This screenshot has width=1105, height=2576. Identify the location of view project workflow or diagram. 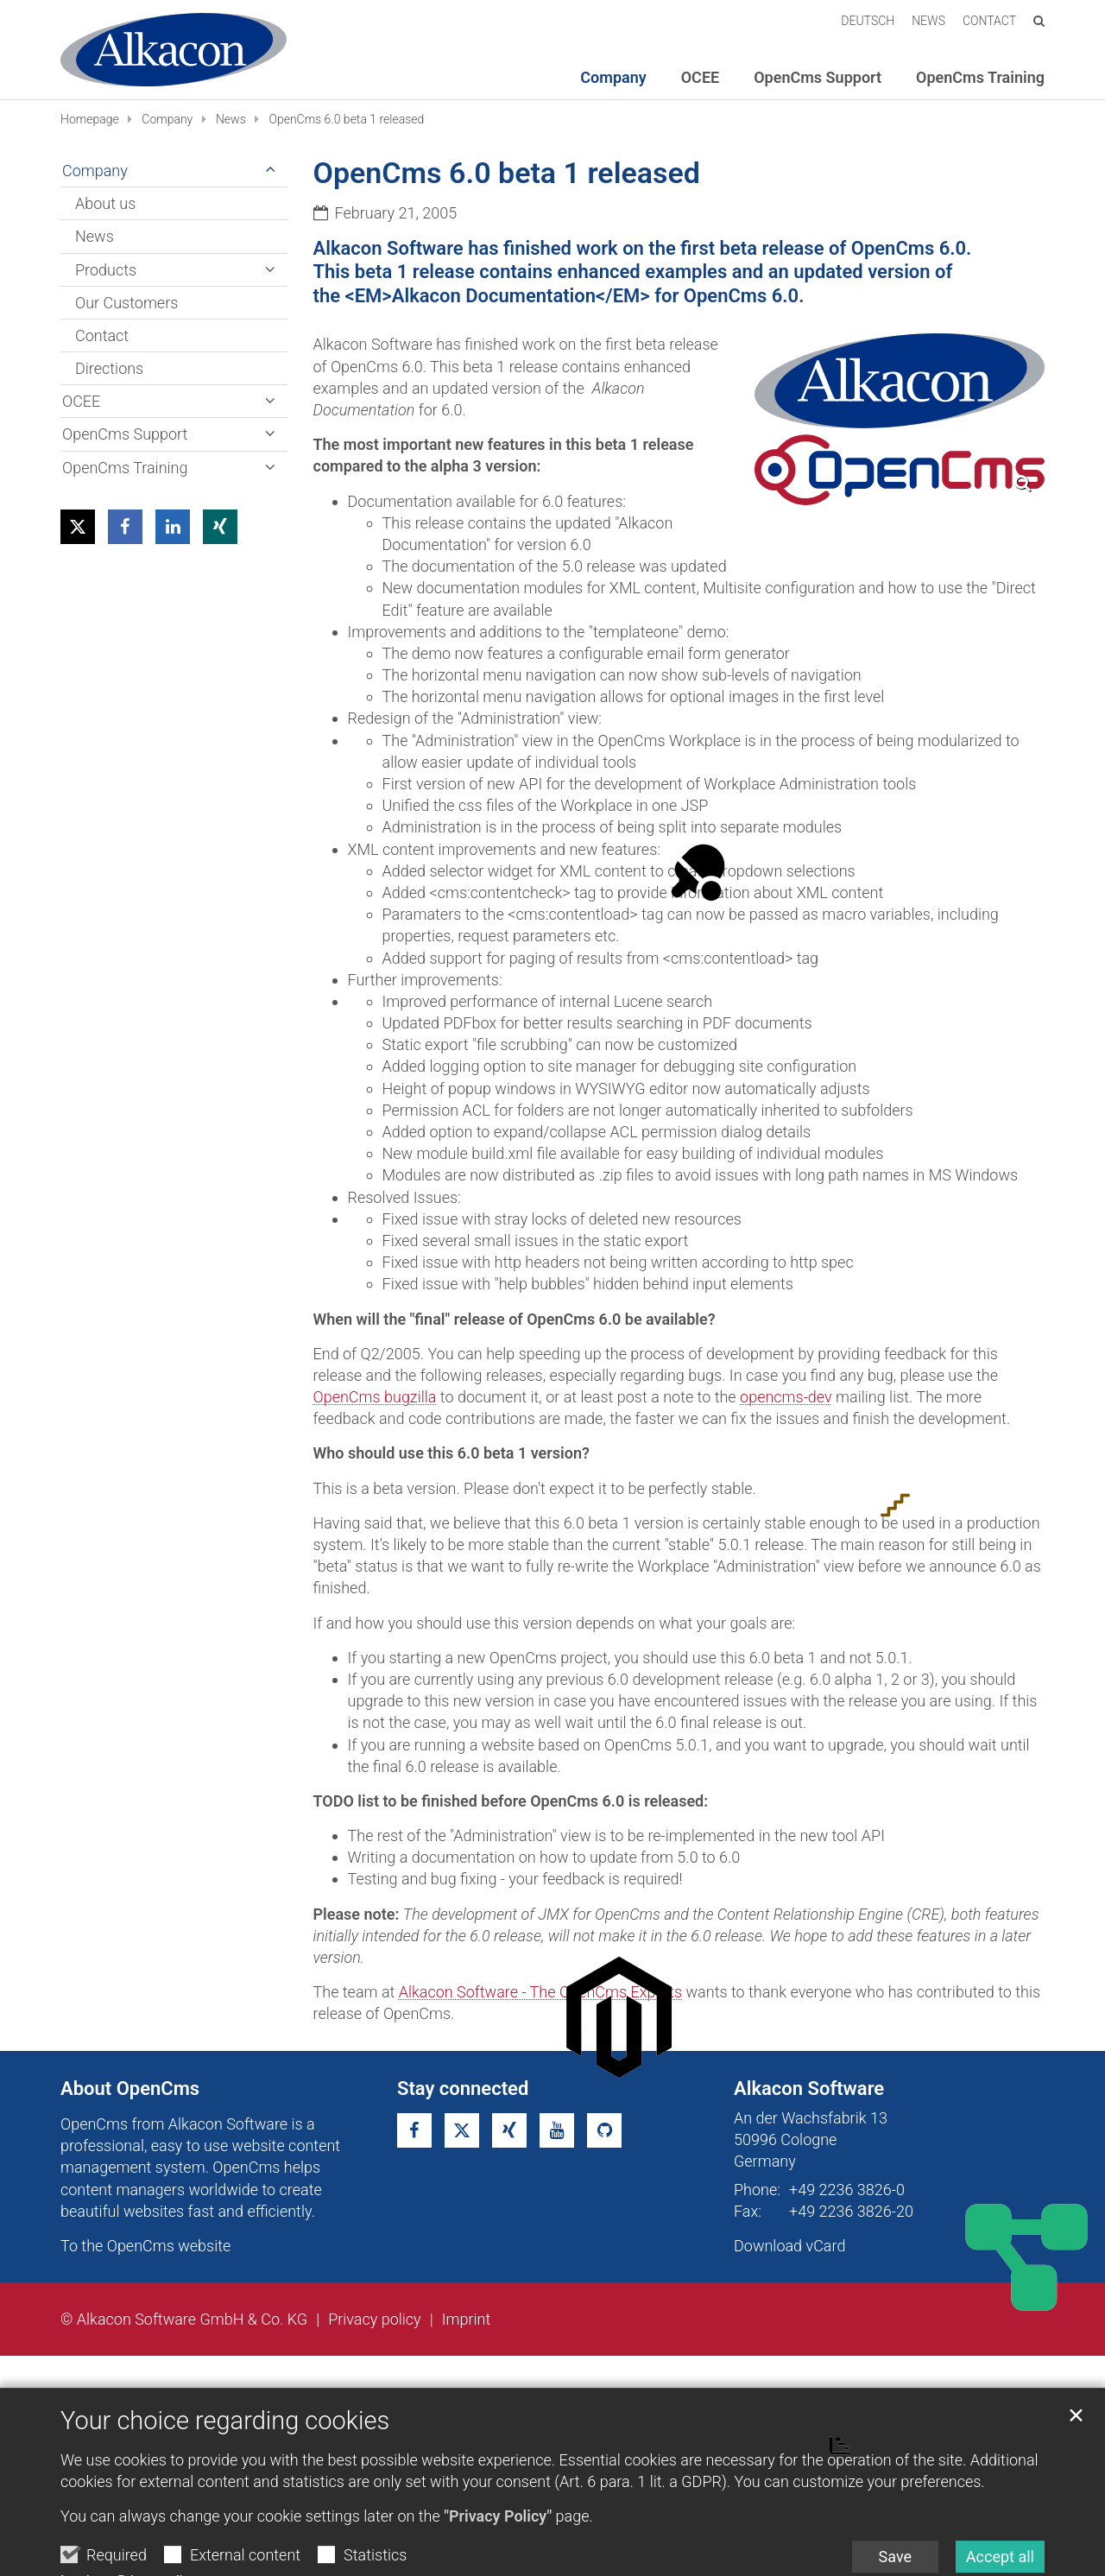
(1026, 2257).